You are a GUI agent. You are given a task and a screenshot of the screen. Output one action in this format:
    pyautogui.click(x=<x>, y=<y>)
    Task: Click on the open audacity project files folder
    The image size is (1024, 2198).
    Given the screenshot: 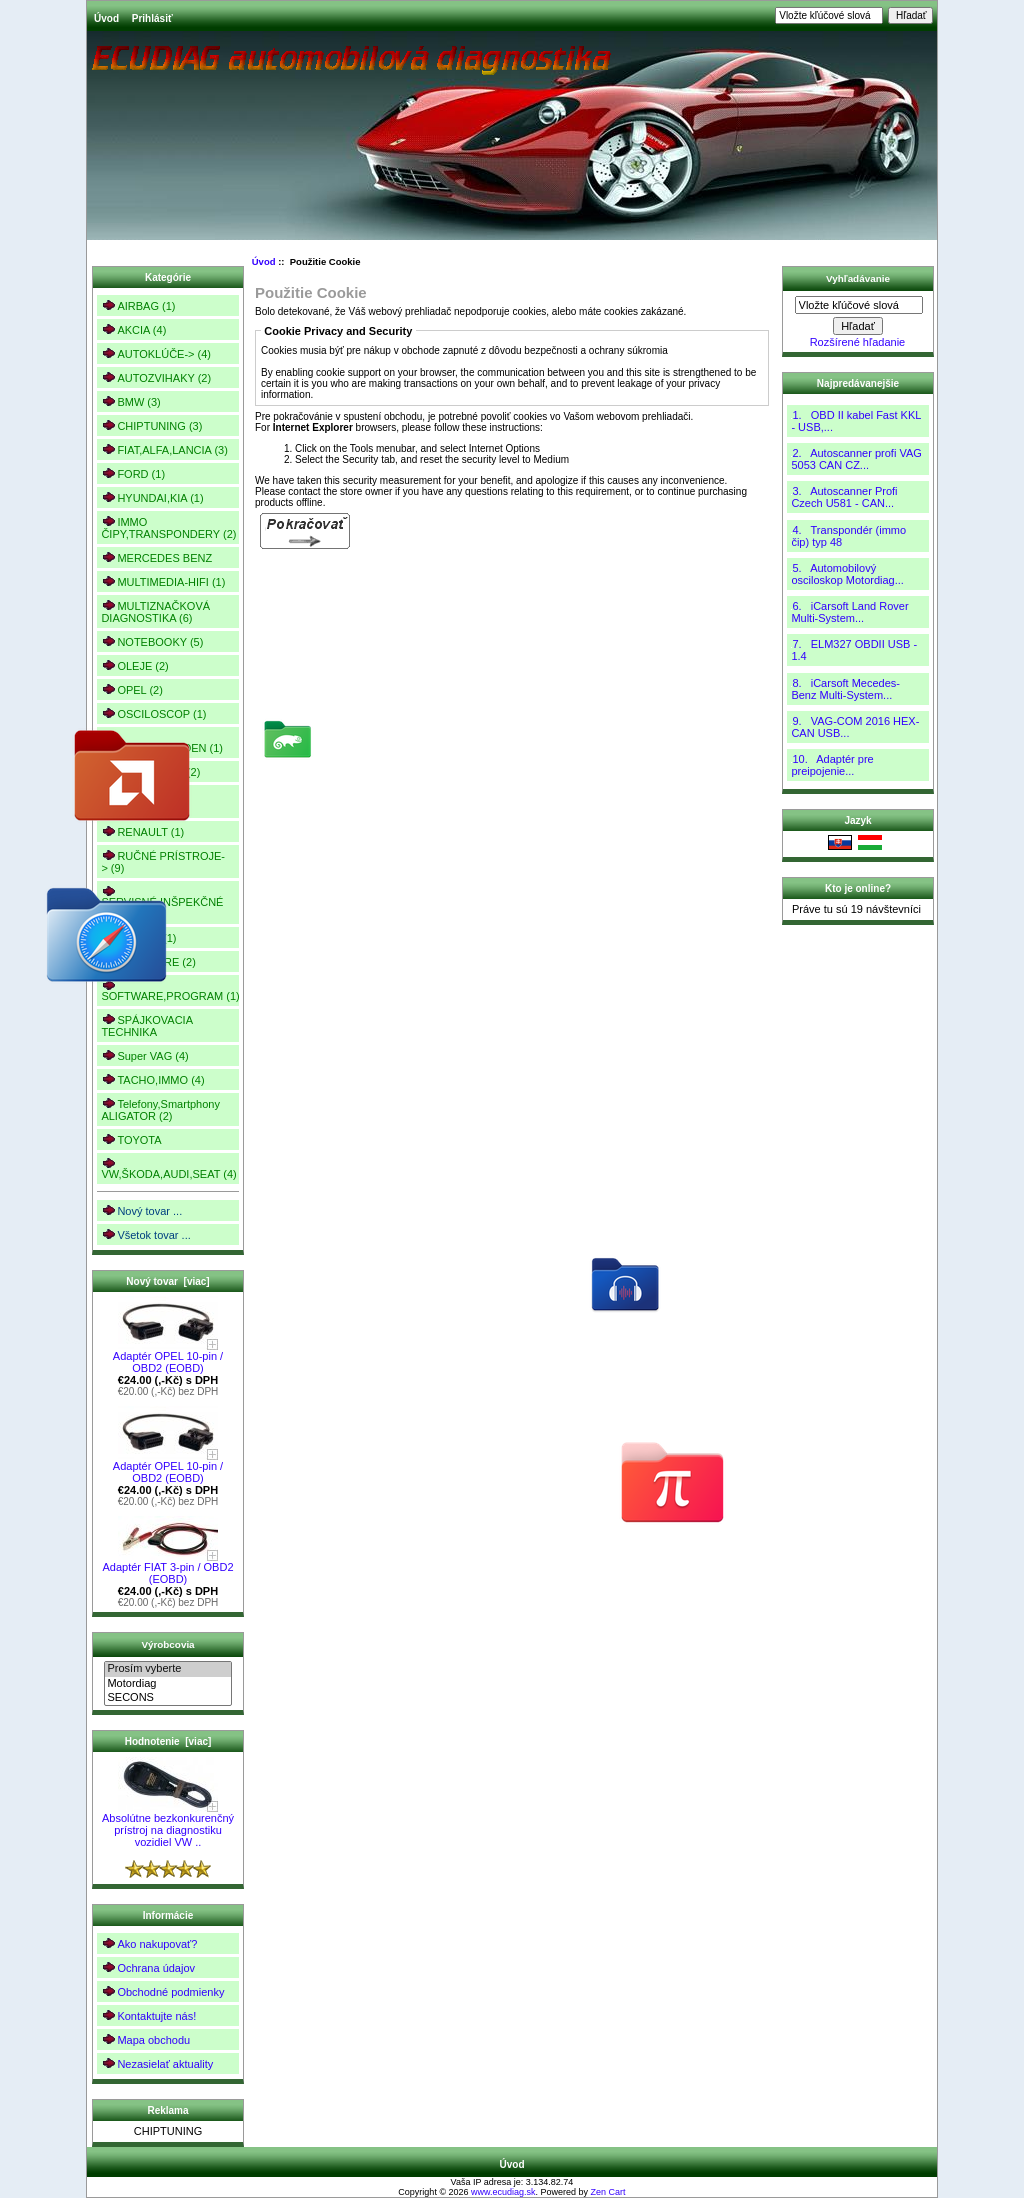 What is the action you would take?
    pyautogui.click(x=625, y=1286)
    